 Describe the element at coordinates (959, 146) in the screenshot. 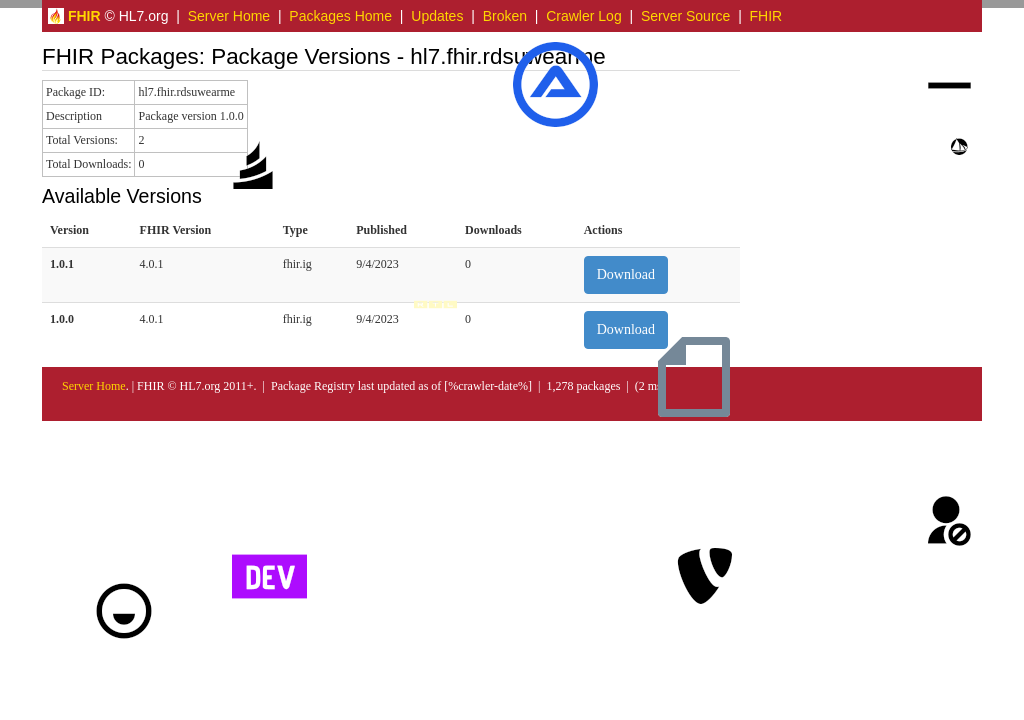

I see `solus operating system logo` at that location.